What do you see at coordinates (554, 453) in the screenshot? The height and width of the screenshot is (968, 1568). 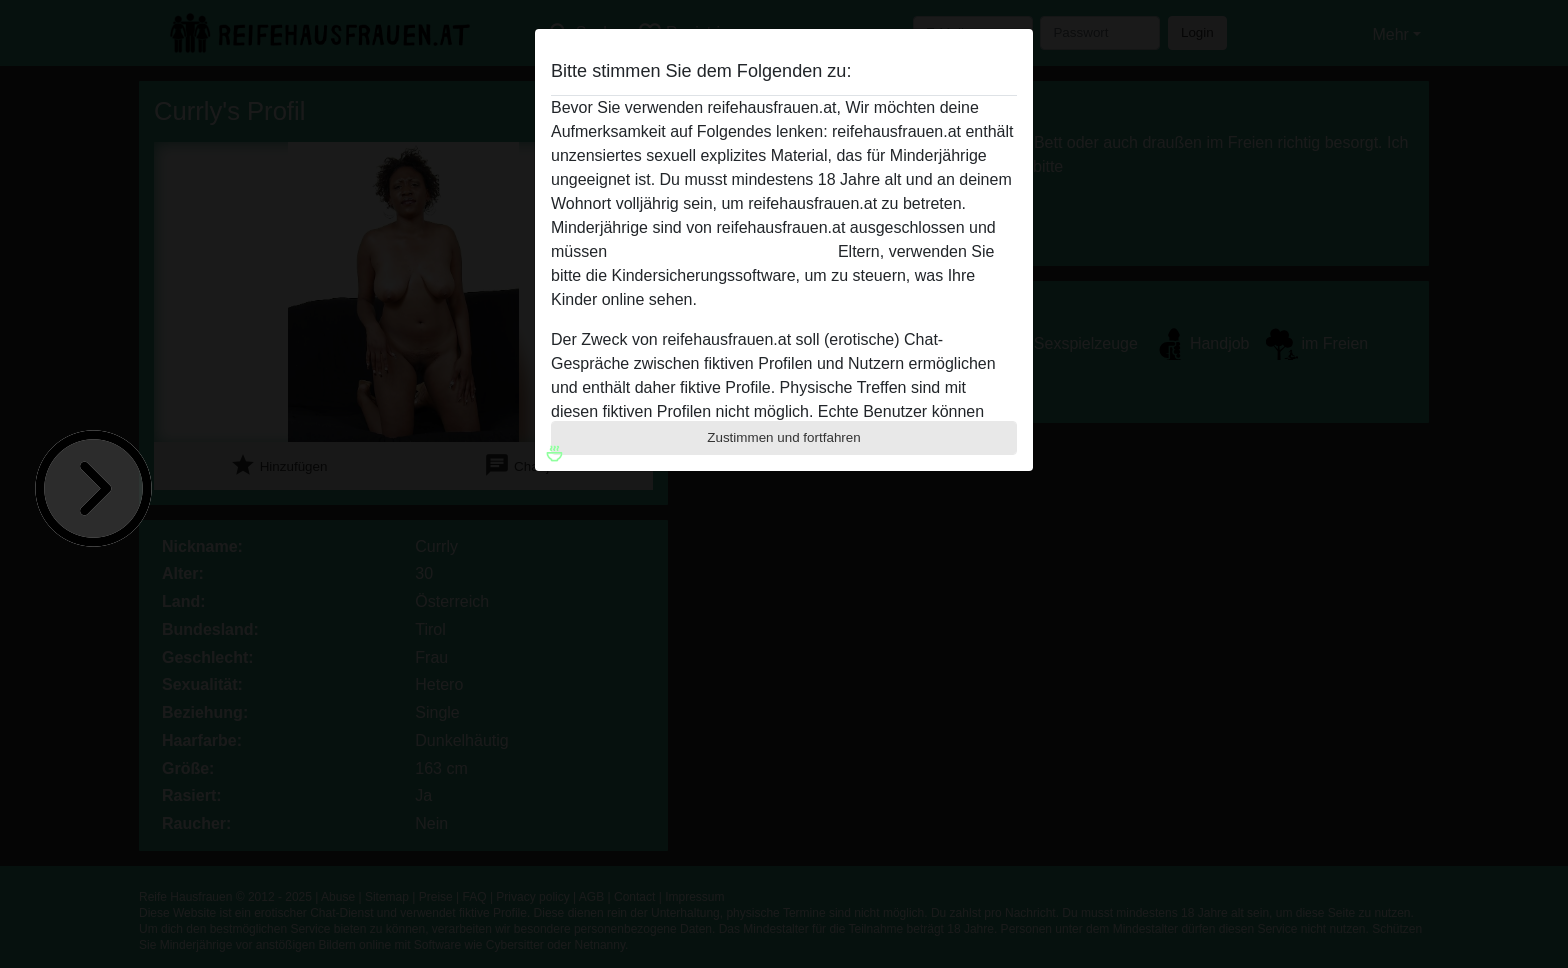 I see `view food or dining options` at bounding box center [554, 453].